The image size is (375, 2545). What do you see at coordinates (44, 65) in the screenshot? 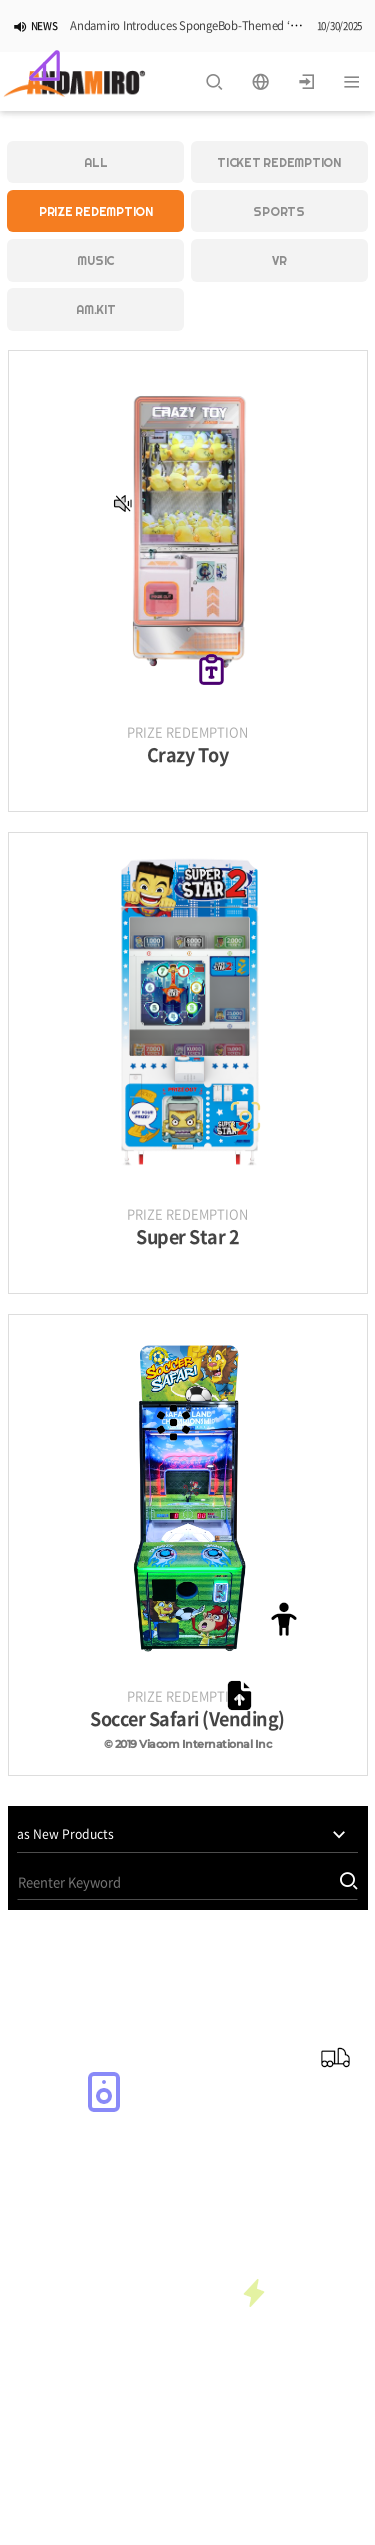
I see `indicates moderate cellular signal strength` at bounding box center [44, 65].